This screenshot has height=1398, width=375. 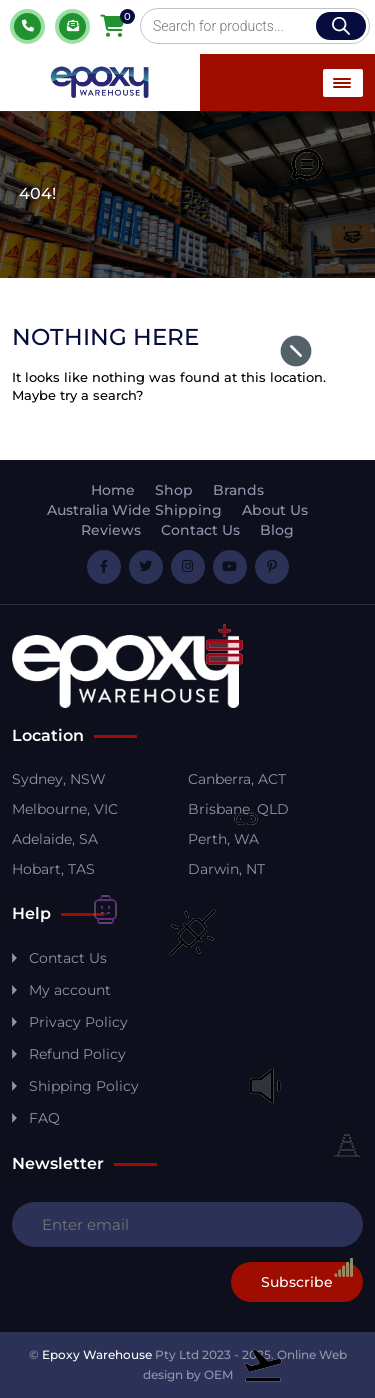 I want to click on indicates an active connection established, so click(x=192, y=932).